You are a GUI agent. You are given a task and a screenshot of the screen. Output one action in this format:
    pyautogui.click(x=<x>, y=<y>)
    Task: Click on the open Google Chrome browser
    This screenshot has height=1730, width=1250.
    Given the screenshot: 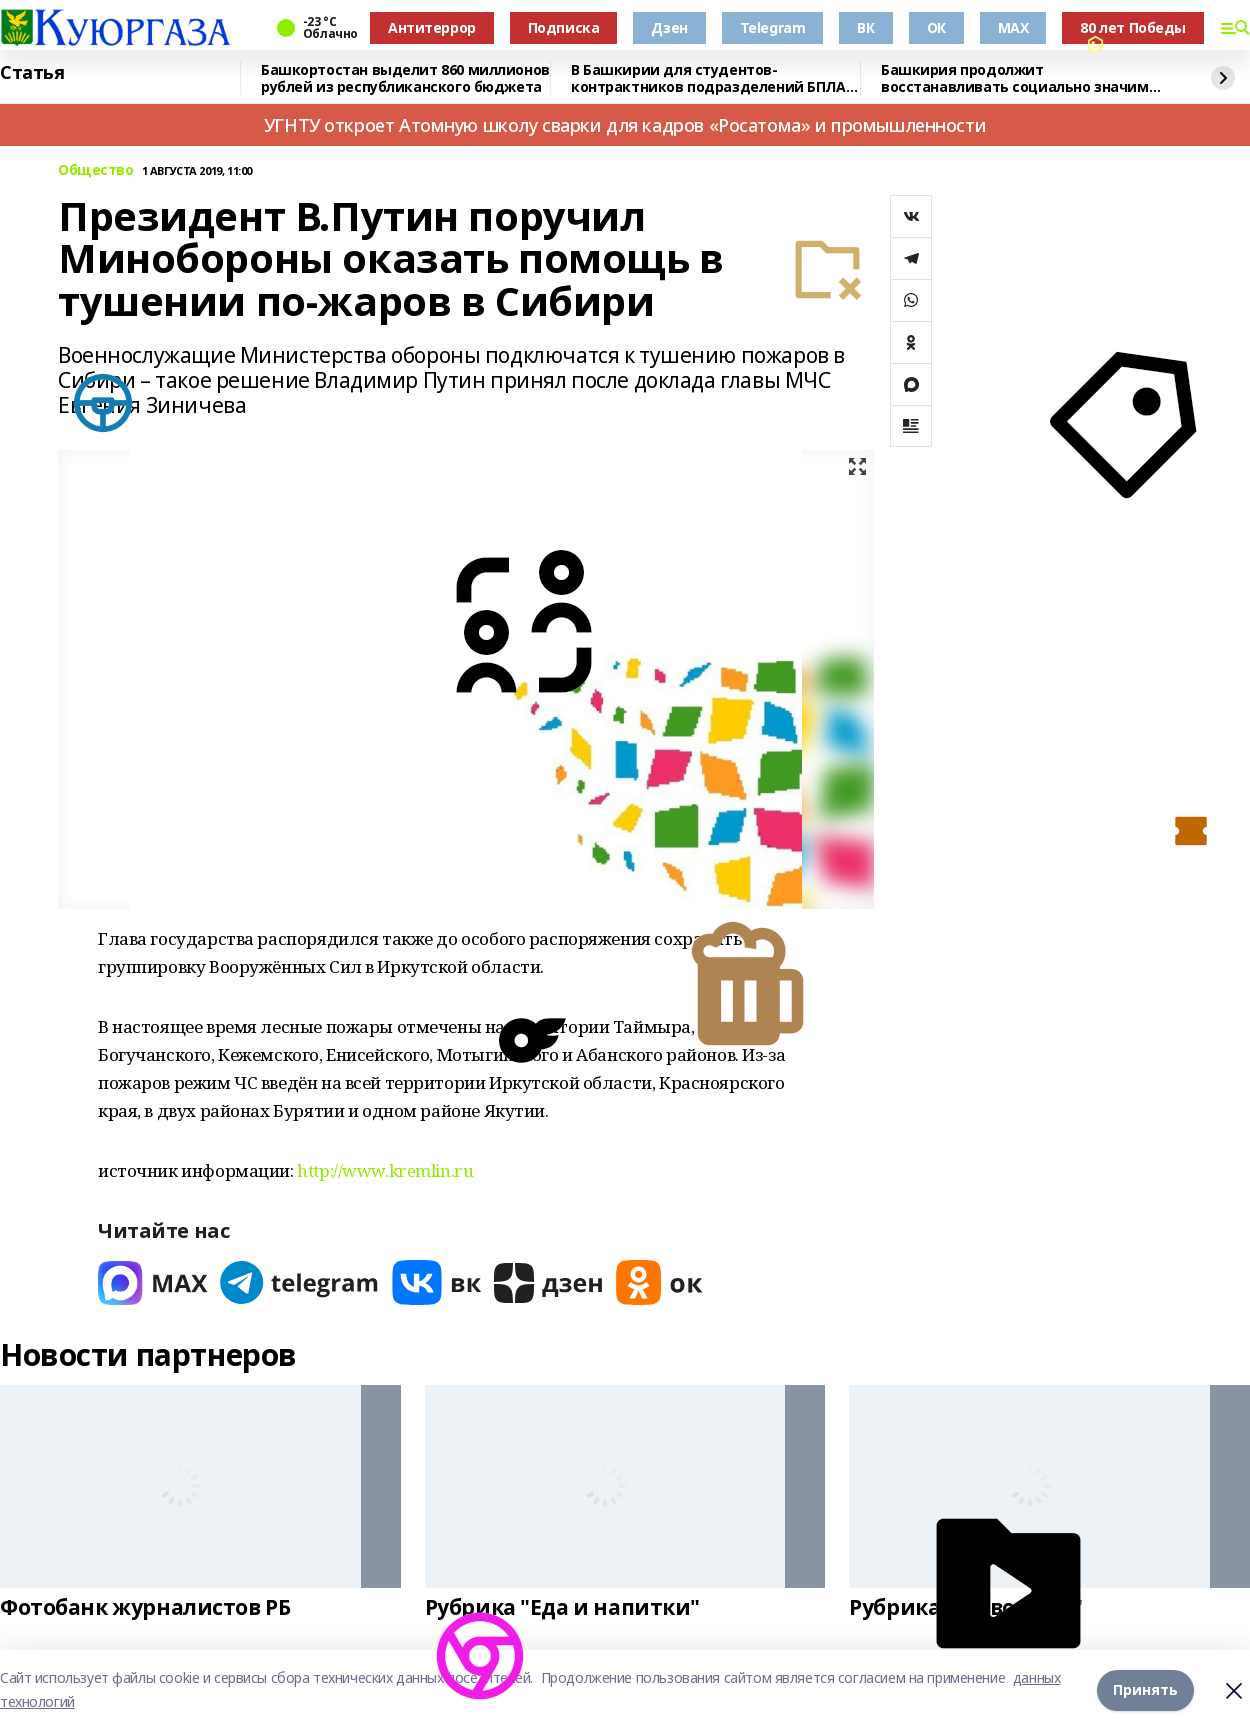 What is the action you would take?
    pyautogui.click(x=480, y=1656)
    